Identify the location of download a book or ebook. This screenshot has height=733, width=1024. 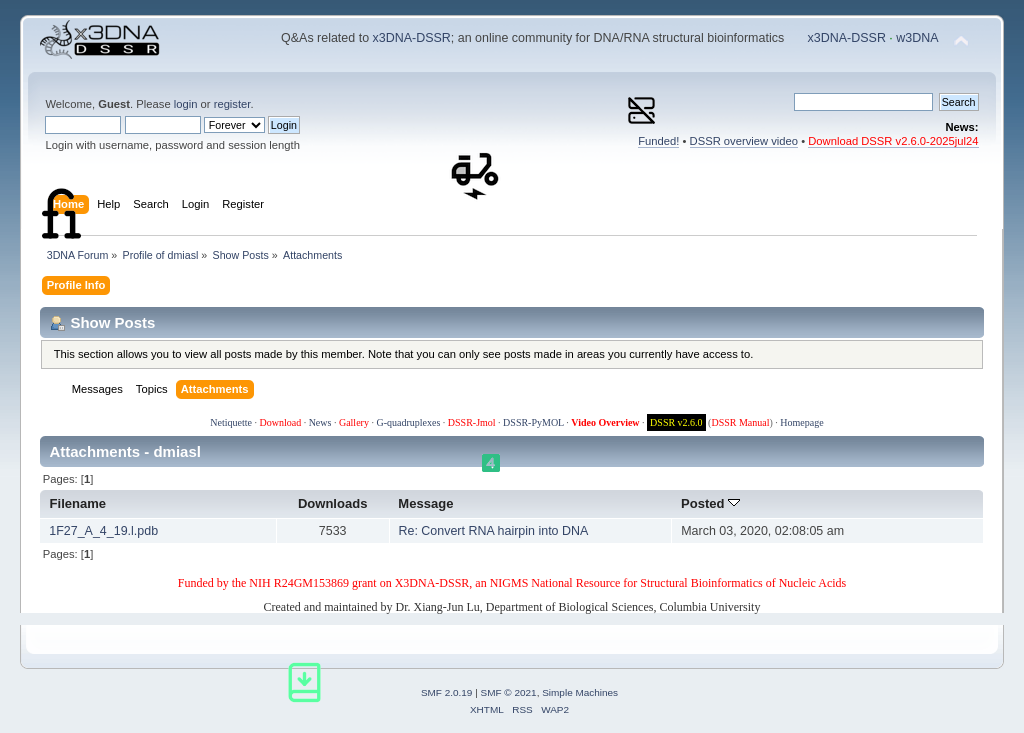
(304, 682).